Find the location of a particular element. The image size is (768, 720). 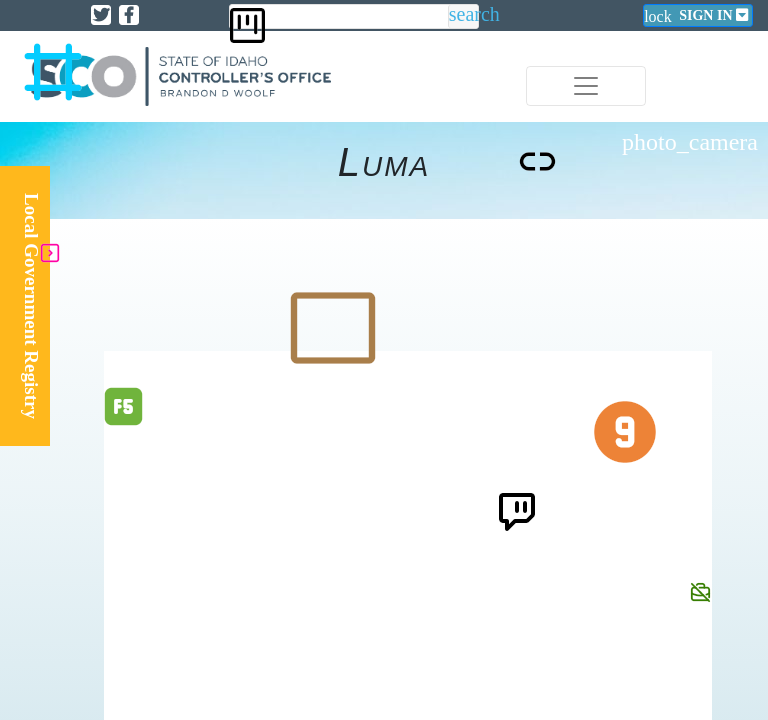

represents a container or frame element is located at coordinates (333, 328).